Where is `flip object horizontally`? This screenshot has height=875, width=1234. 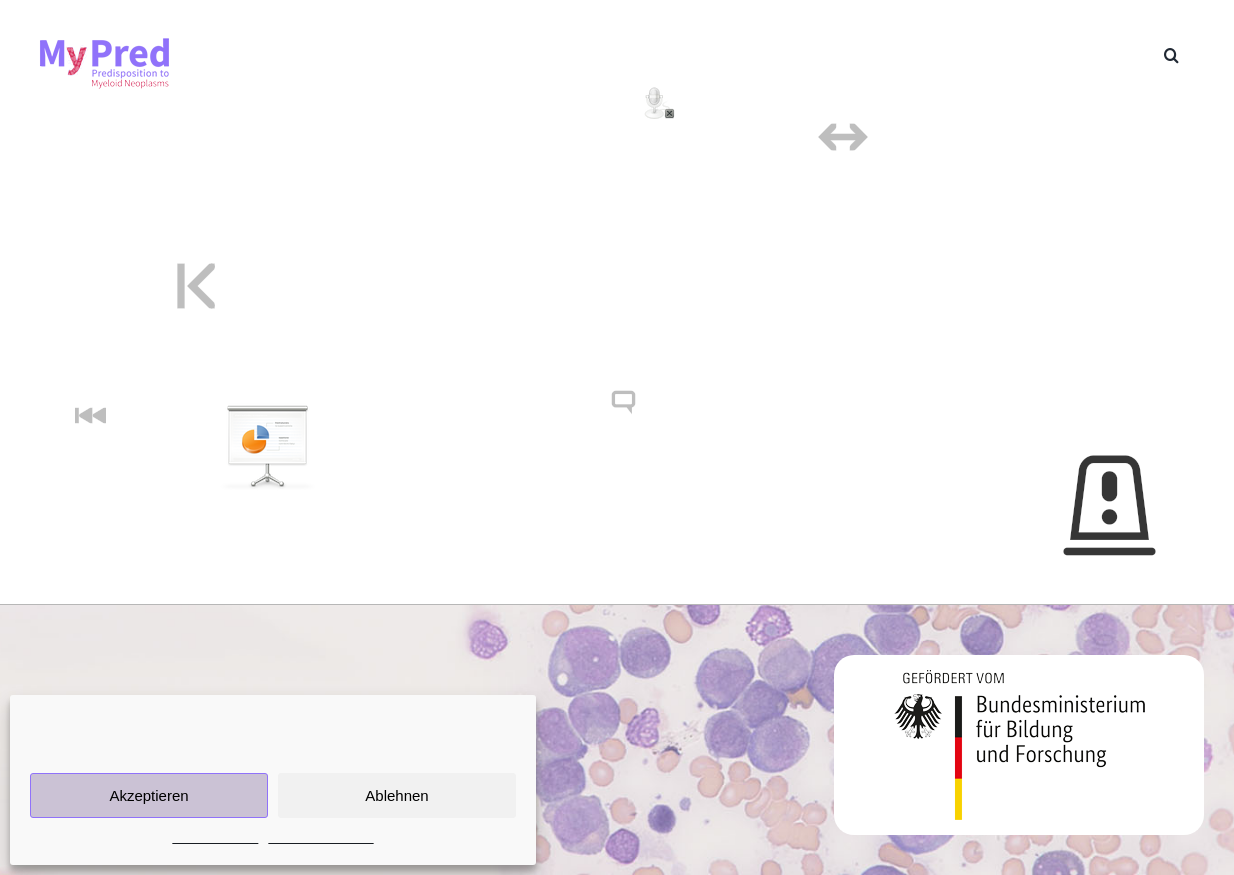 flip object horizontally is located at coordinates (843, 137).